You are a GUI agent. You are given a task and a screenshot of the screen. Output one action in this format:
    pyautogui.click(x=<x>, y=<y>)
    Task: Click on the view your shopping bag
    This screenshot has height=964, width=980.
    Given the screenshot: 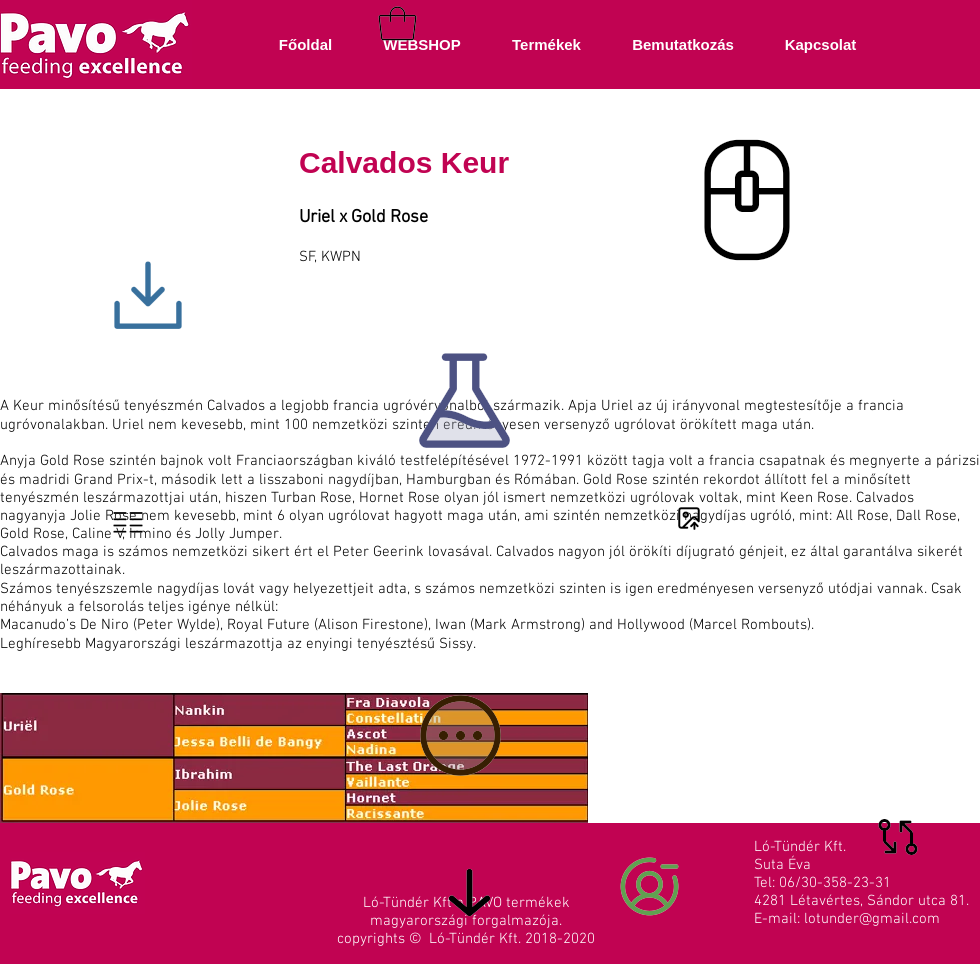 What is the action you would take?
    pyautogui.click(x=397, y=25)
    